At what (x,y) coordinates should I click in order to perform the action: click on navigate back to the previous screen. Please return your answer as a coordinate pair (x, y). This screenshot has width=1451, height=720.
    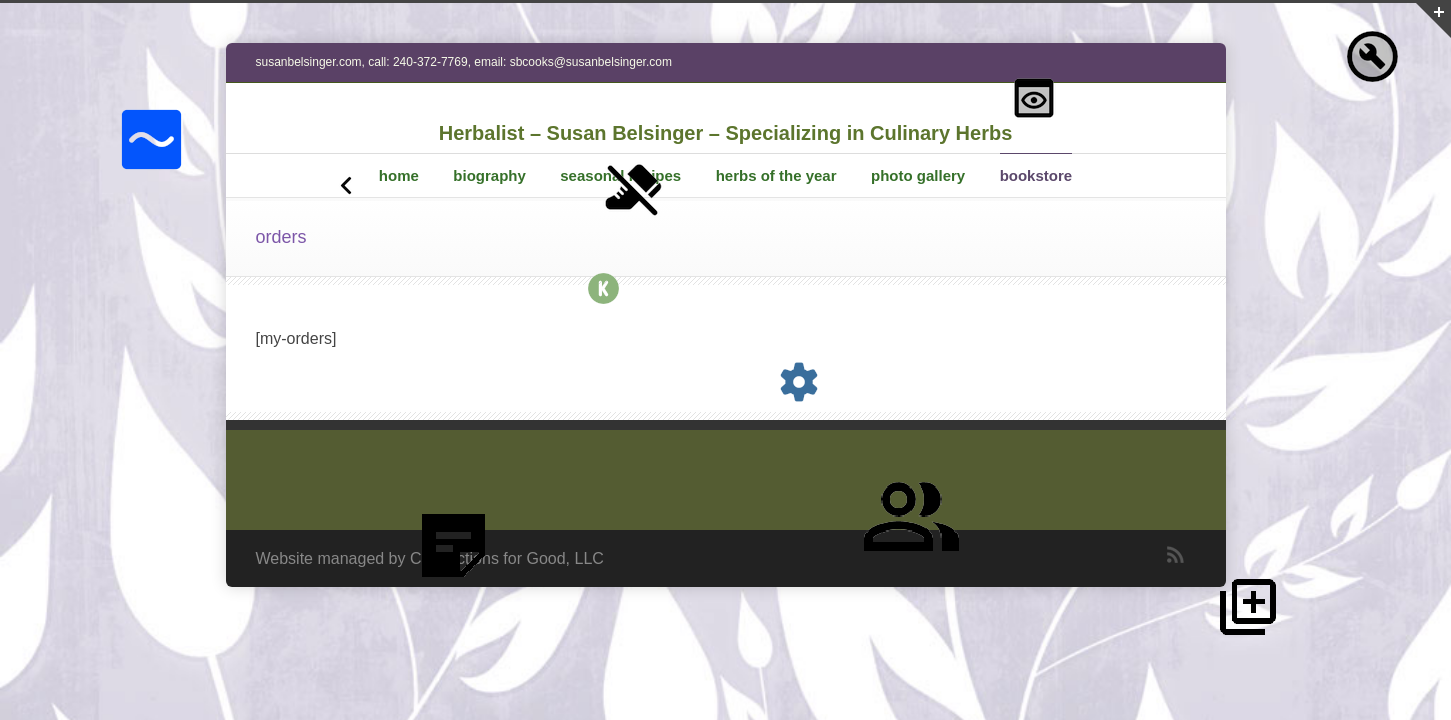
    Looking at the image, I should click on (346, 185).